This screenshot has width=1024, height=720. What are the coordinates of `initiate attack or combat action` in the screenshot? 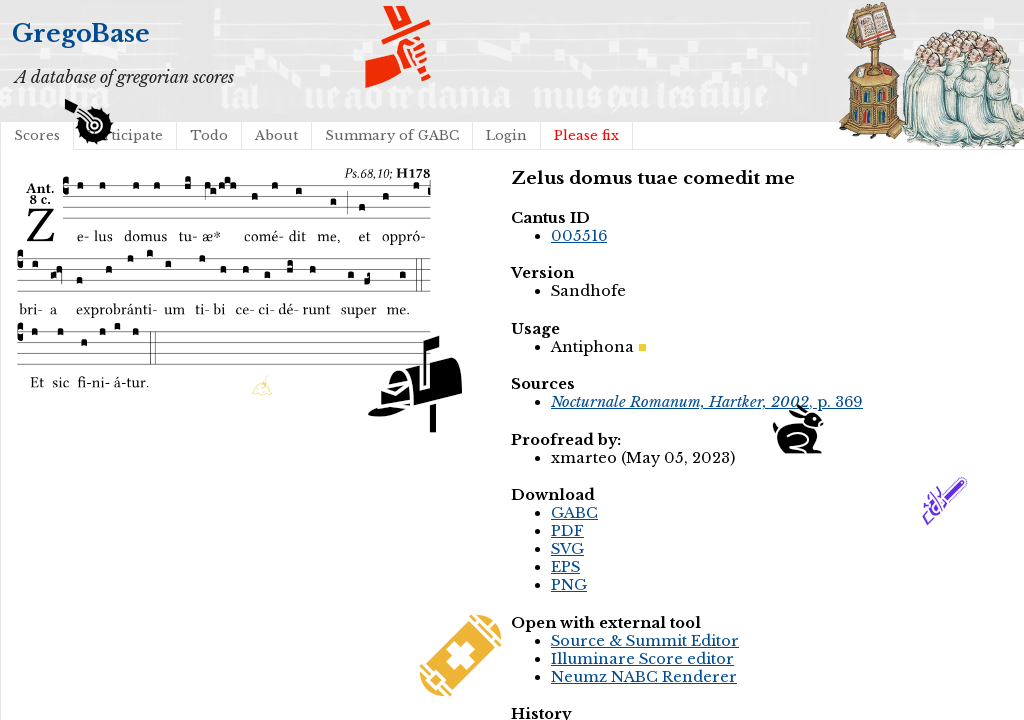 It's located at (406, 47).